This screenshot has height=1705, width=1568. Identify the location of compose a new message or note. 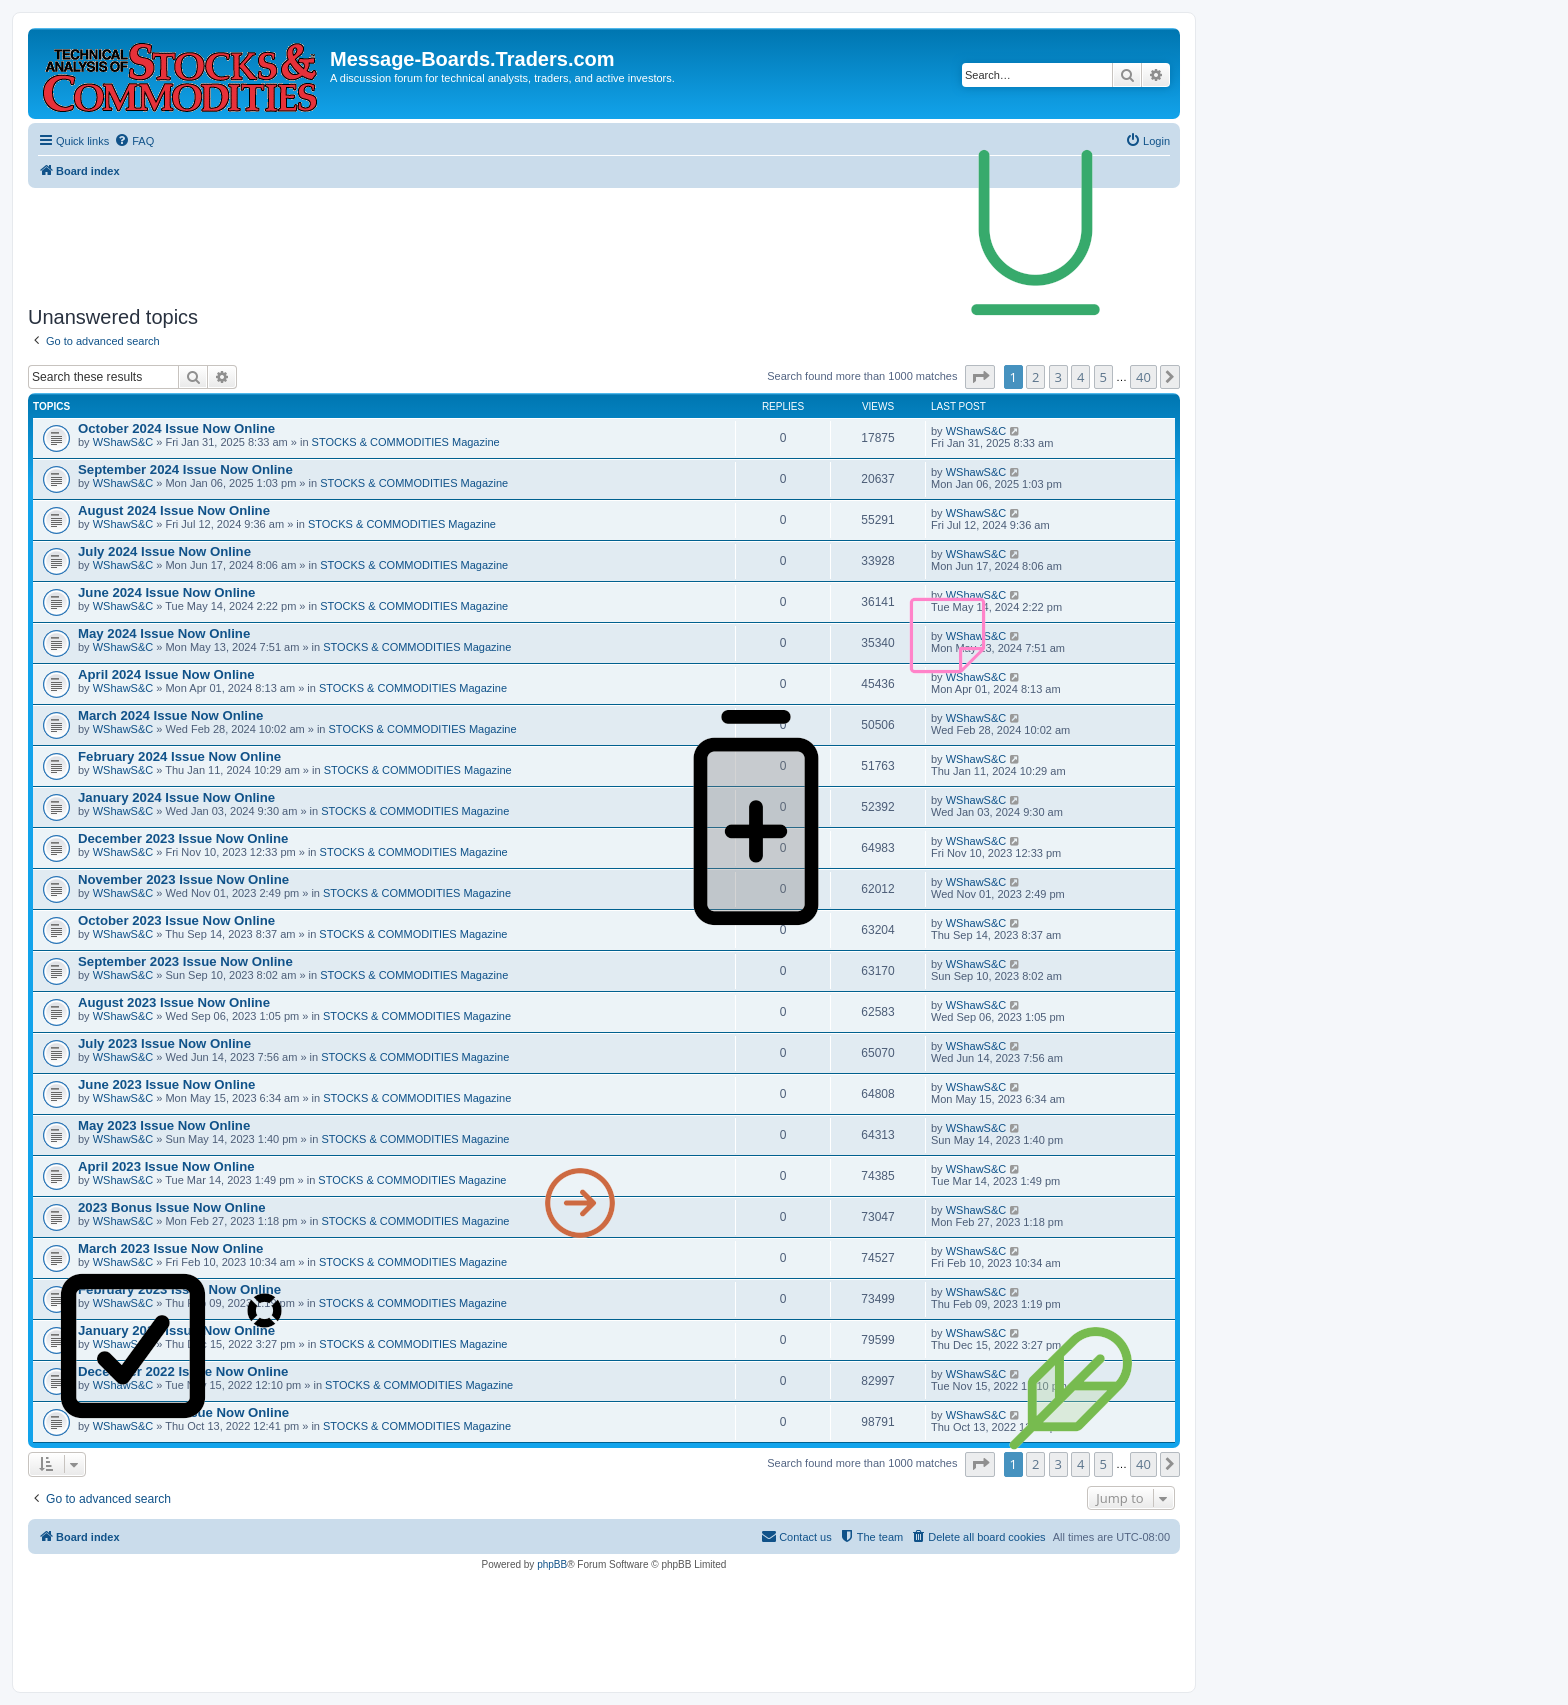
(1068, 1390).